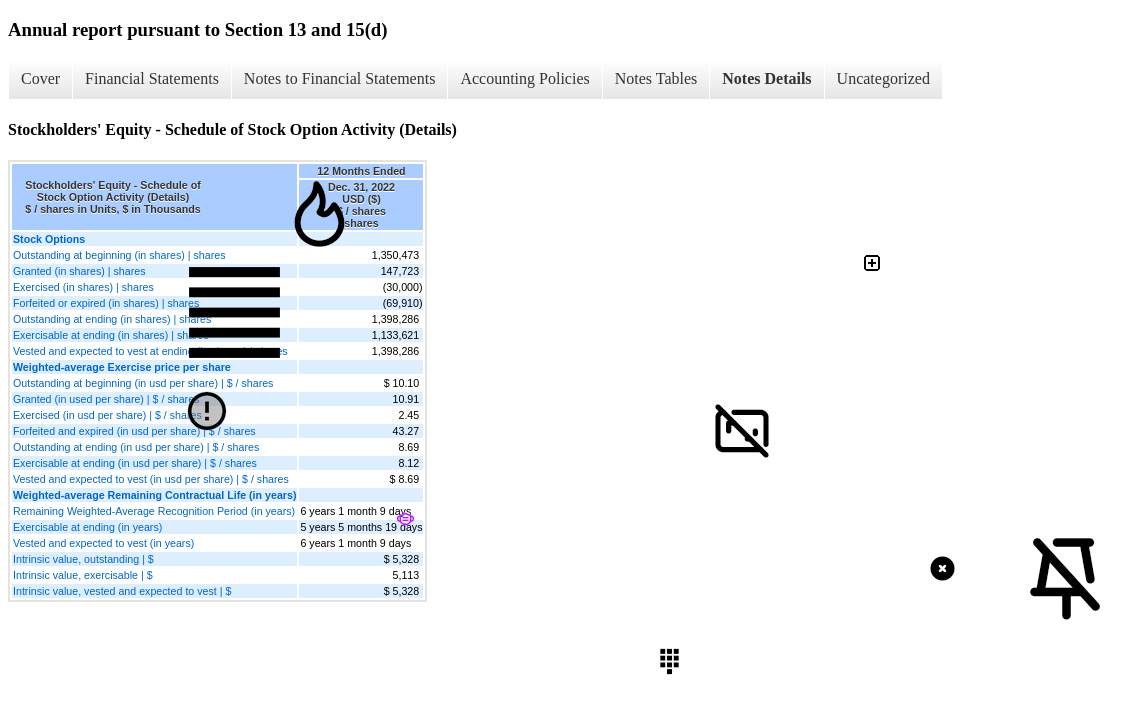 This screenshot has width=1124, height=720. Describe the element at coordinates (234, 312) in the screenshot. I see `justify text alignment` at that location.